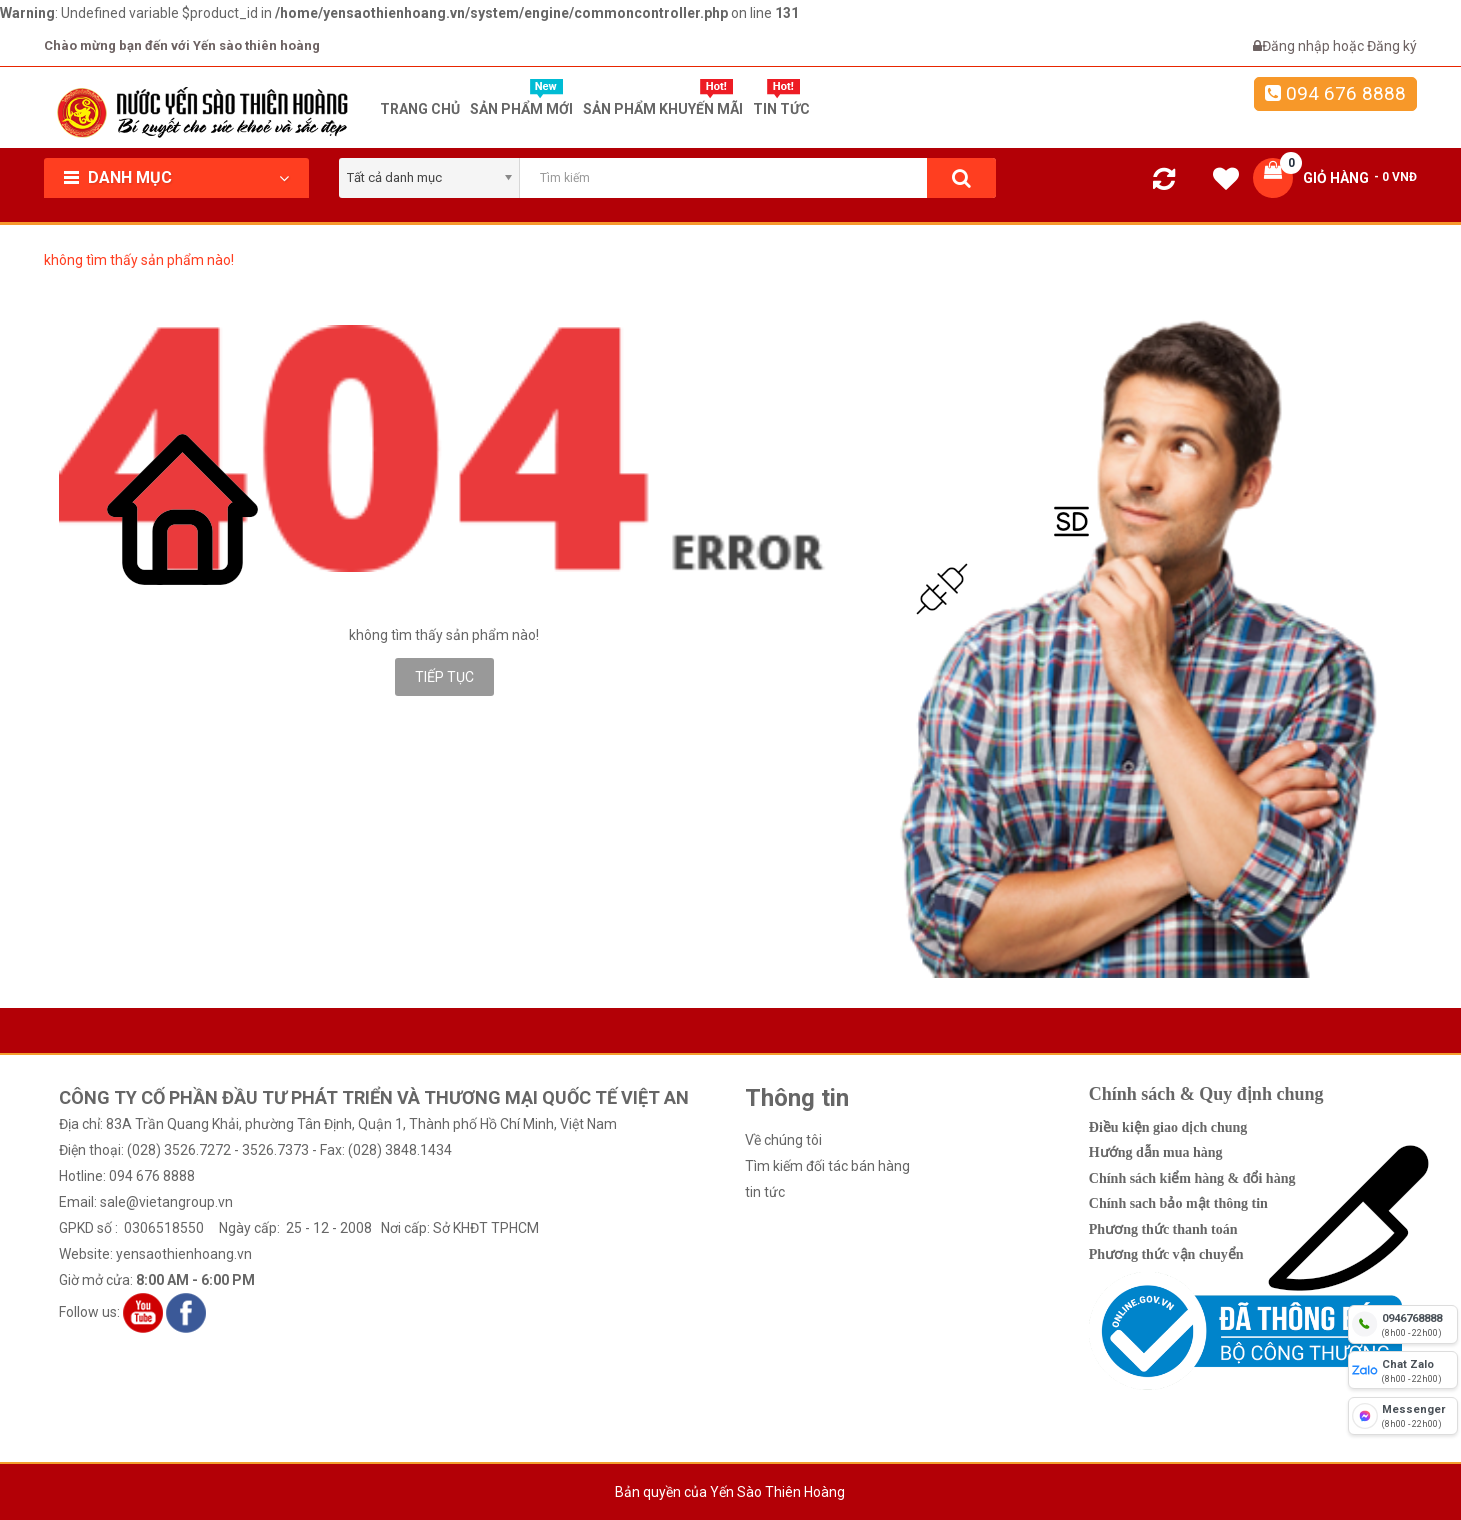  Describe the element at coordinates (182, 509) in the screenshot. I see `navigate to the home screen` at that location.